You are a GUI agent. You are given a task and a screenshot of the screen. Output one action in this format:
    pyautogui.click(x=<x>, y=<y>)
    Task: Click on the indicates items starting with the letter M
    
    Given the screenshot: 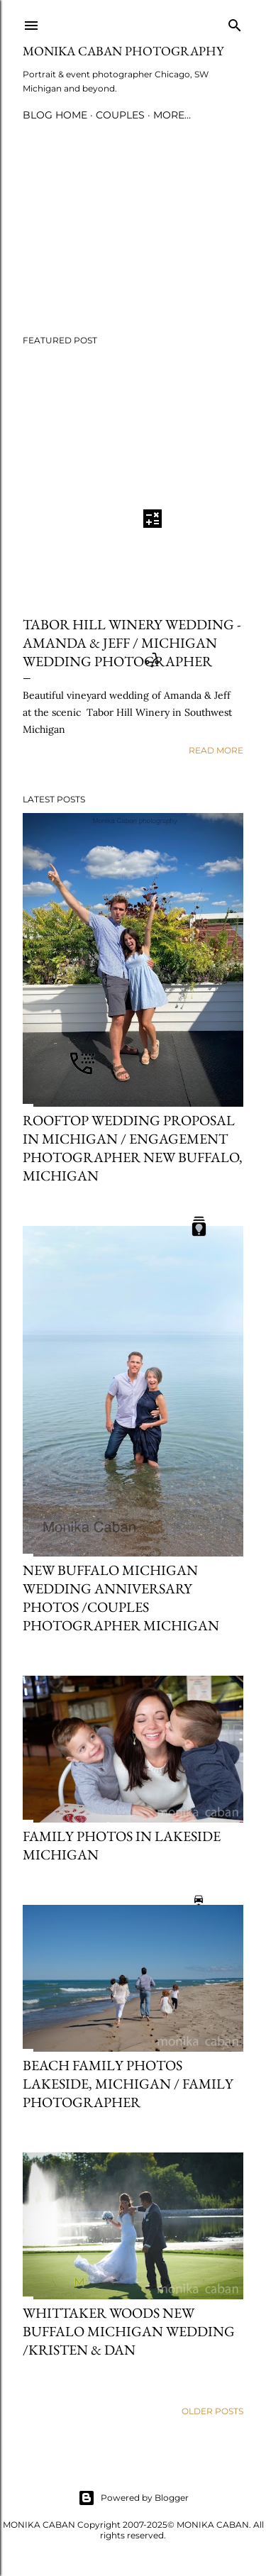 What is the action you would take?
    pyautogui.click(x=79, y=2282)
    